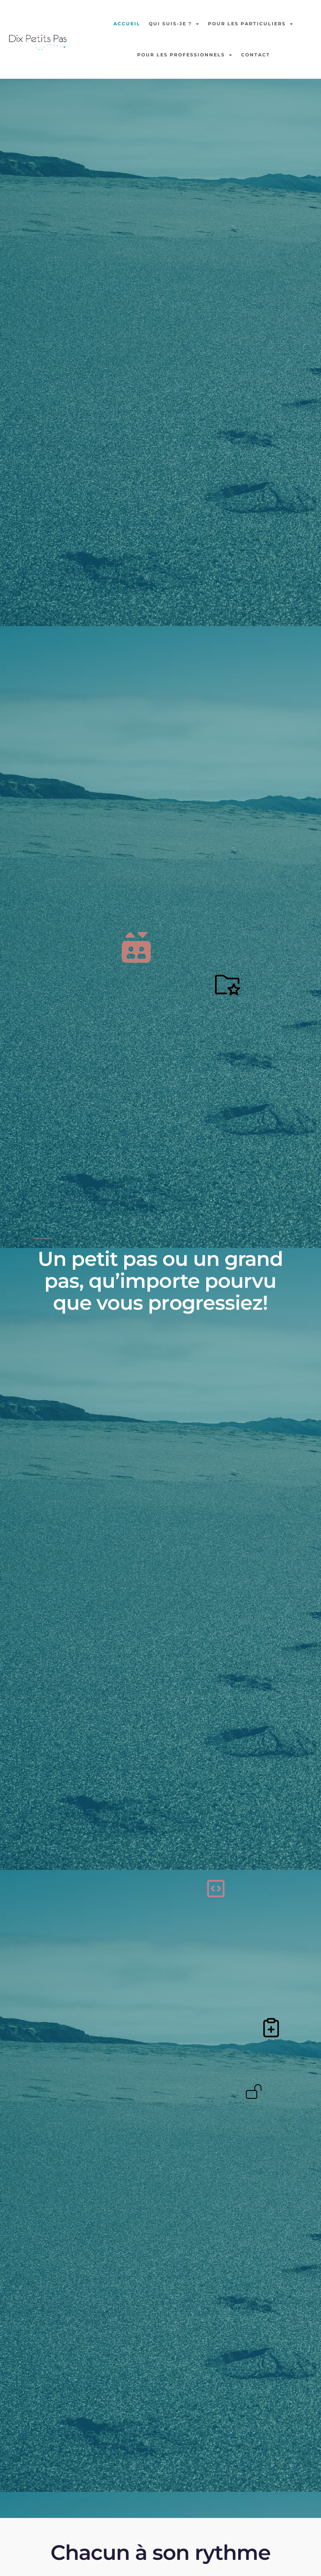 Image resolution: width=321 pixels, height=2576 pixels. I want to click on add a new item to clipboard, so click(271, 2027).